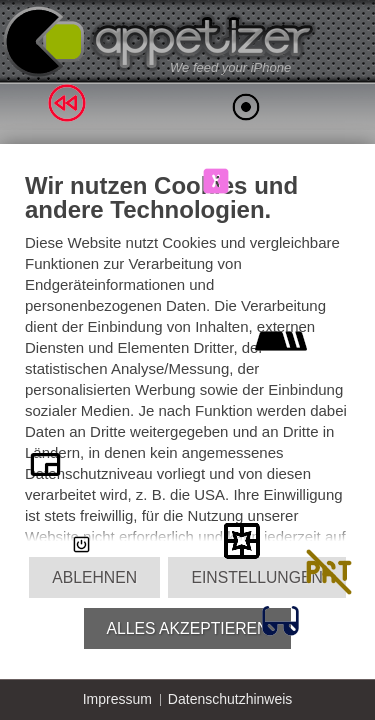  I want to click on switch between open browser tabs, so click(281, 341).